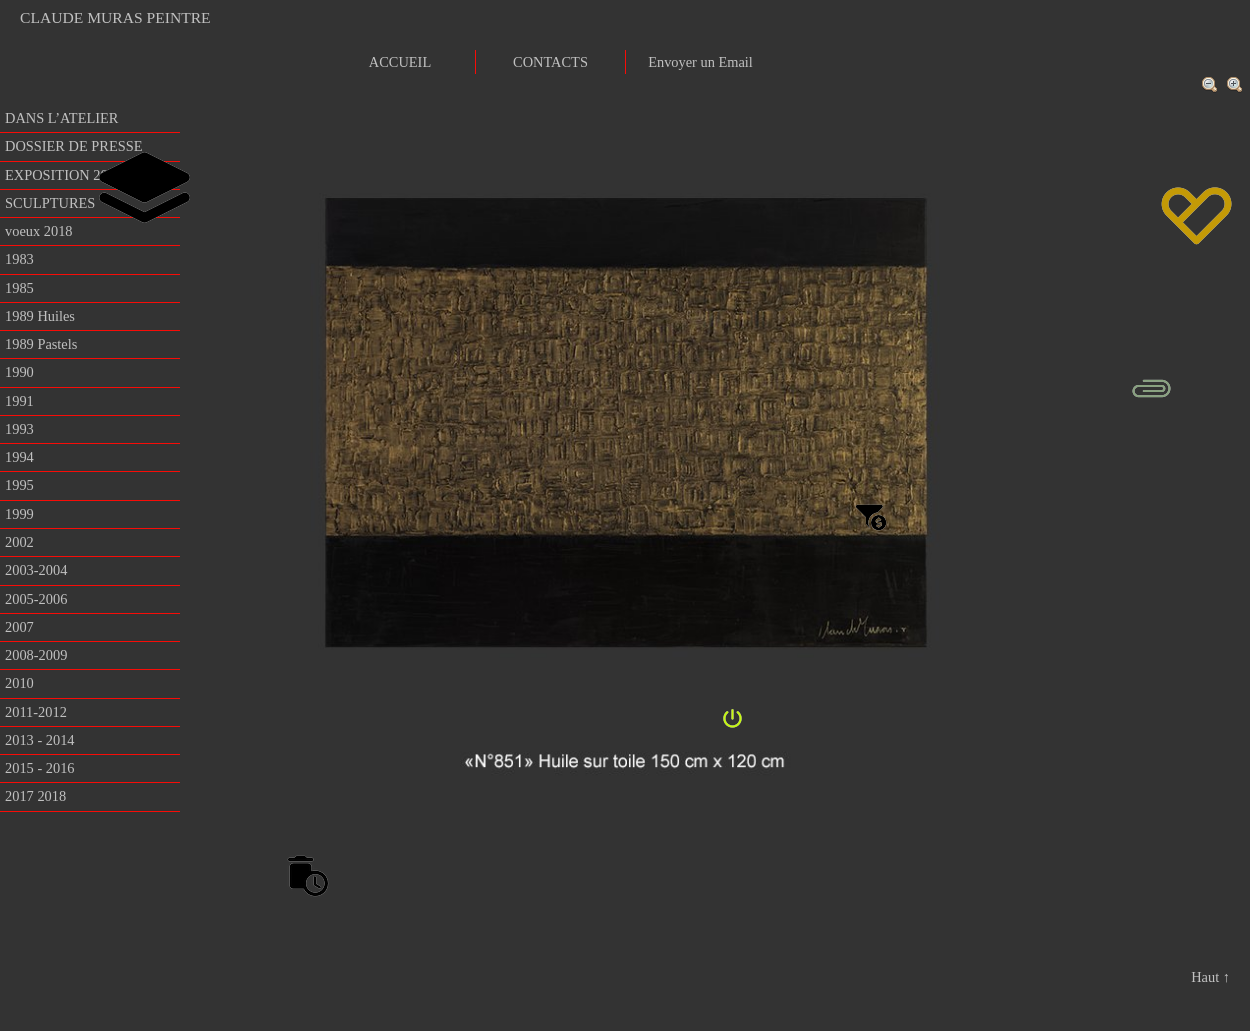  Describe the element at coordinates (1151, 388) in the screenshot. I see `attach a file to your message` at that location.